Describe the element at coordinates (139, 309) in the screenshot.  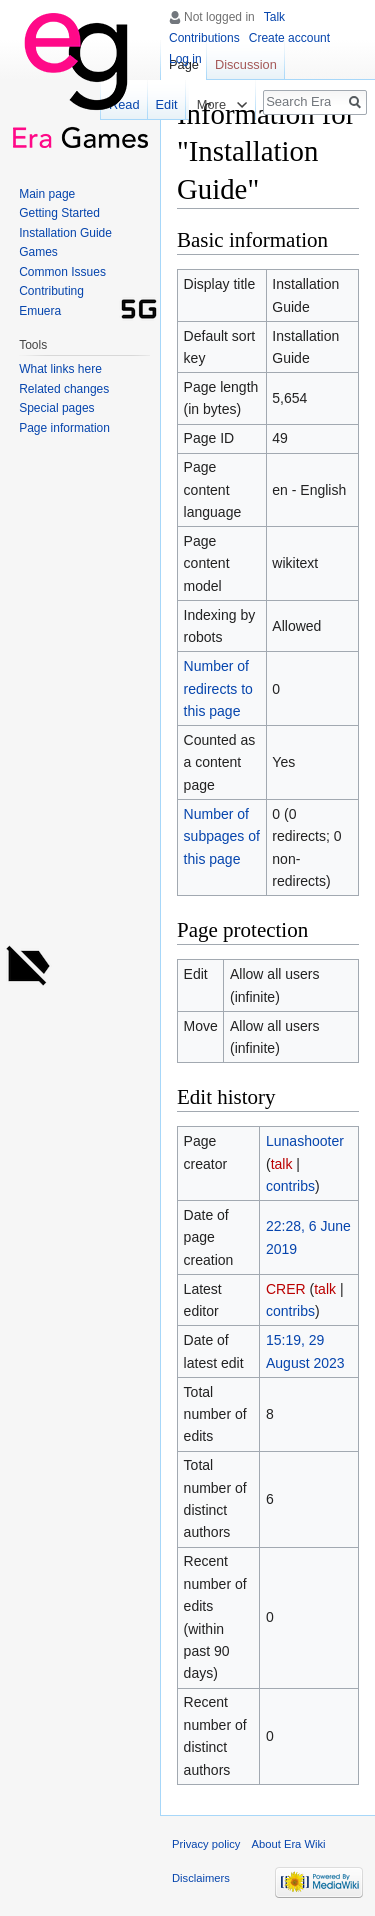
I see `indicates 5G network connectivity` at that location.